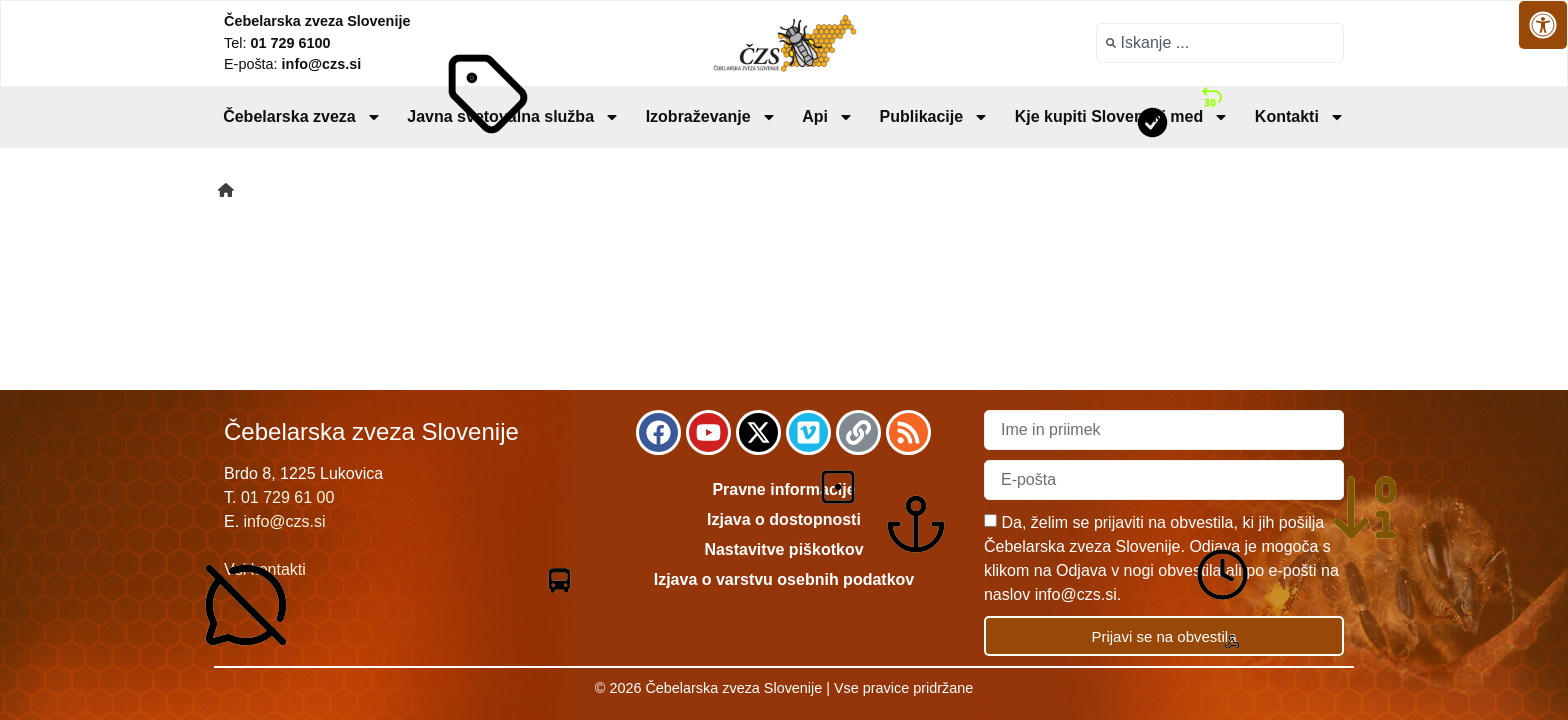 This screenshot has width=1568, height=720. Describe the element at coordinates (246, 605) in the screenshot. I see `mute or disable chat notifications` at that location.